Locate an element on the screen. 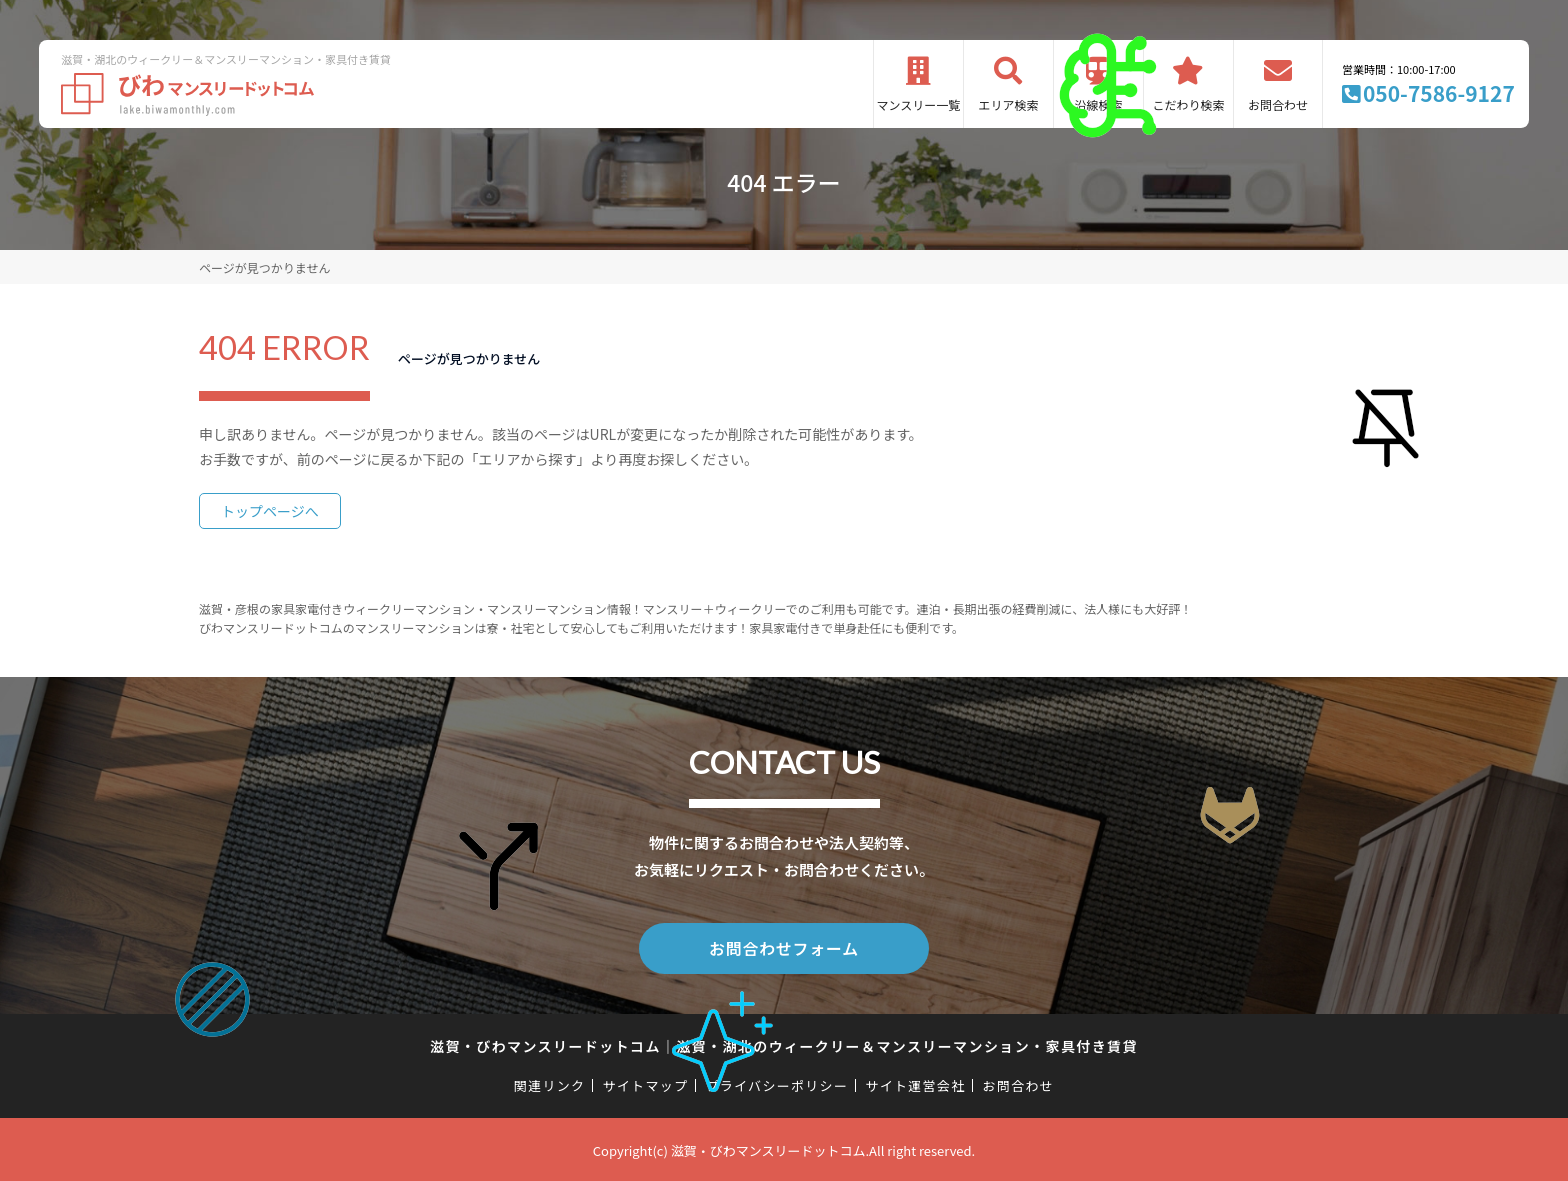  unpin an item from its current location is located at coordinates (1387, 424).